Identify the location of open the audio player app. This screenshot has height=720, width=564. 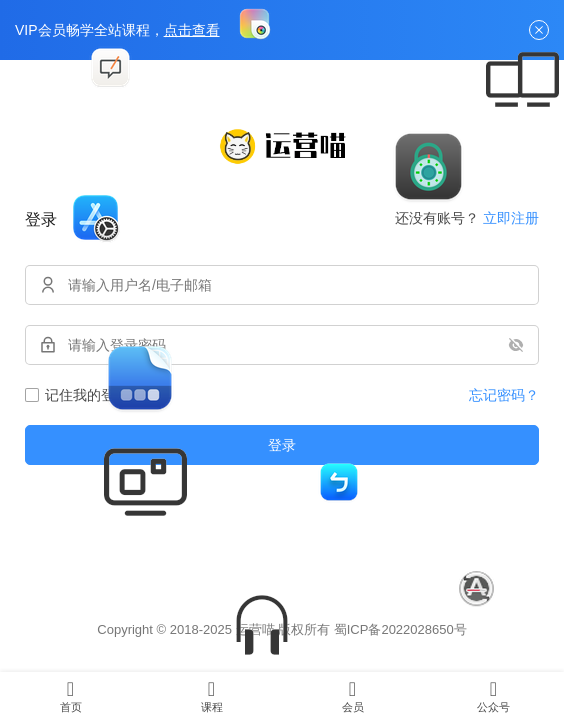
(262, 625).